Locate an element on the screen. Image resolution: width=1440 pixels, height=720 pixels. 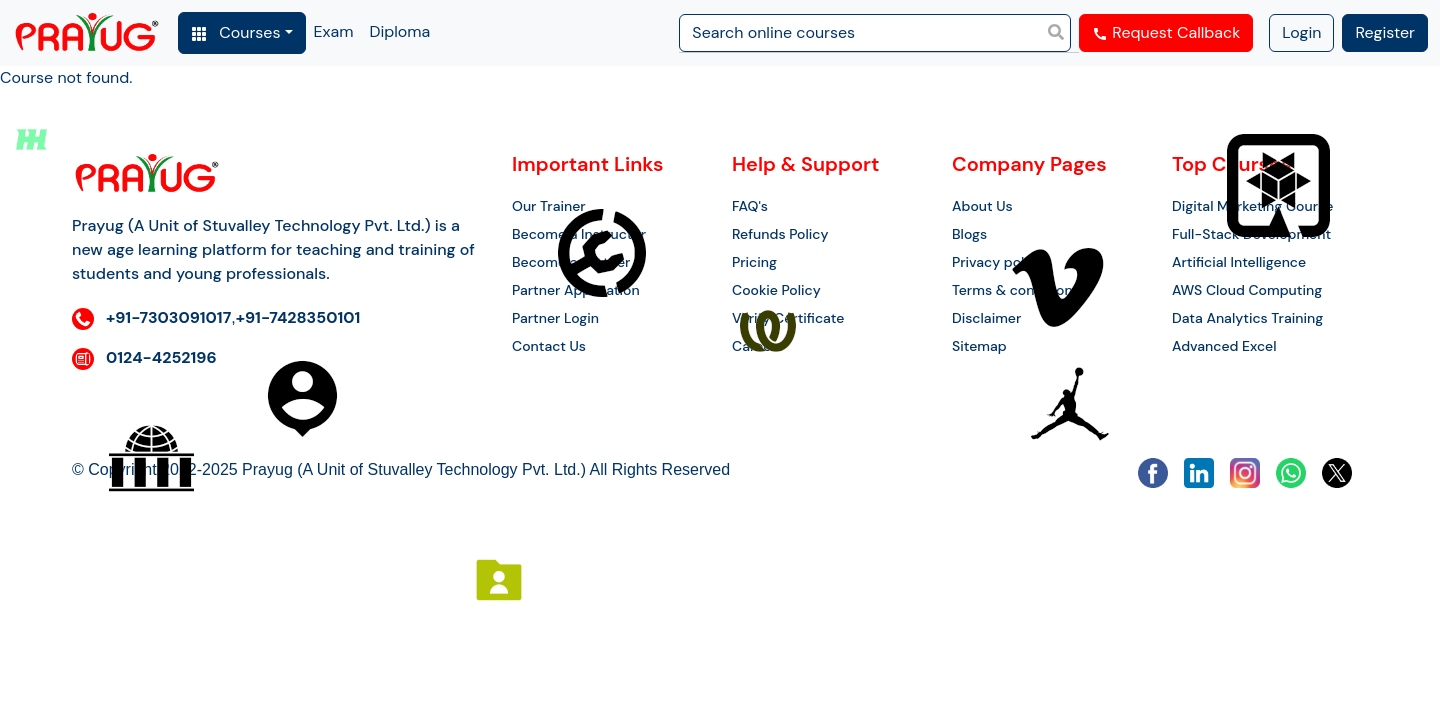
Jordan brand logo is located at coordinates (1070, 404).